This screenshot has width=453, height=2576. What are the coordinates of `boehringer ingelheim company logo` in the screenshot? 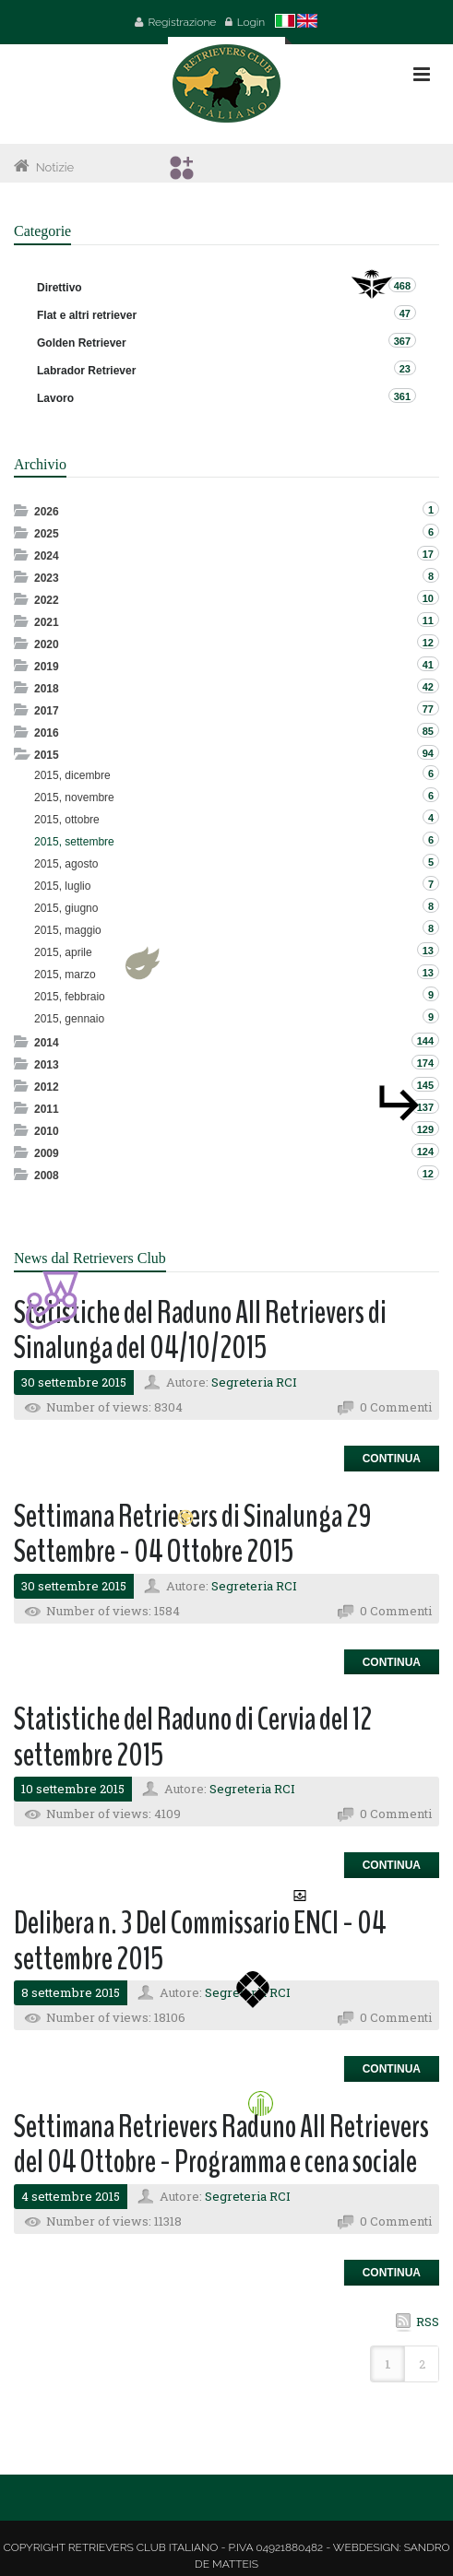 It's located at (260, 2103).